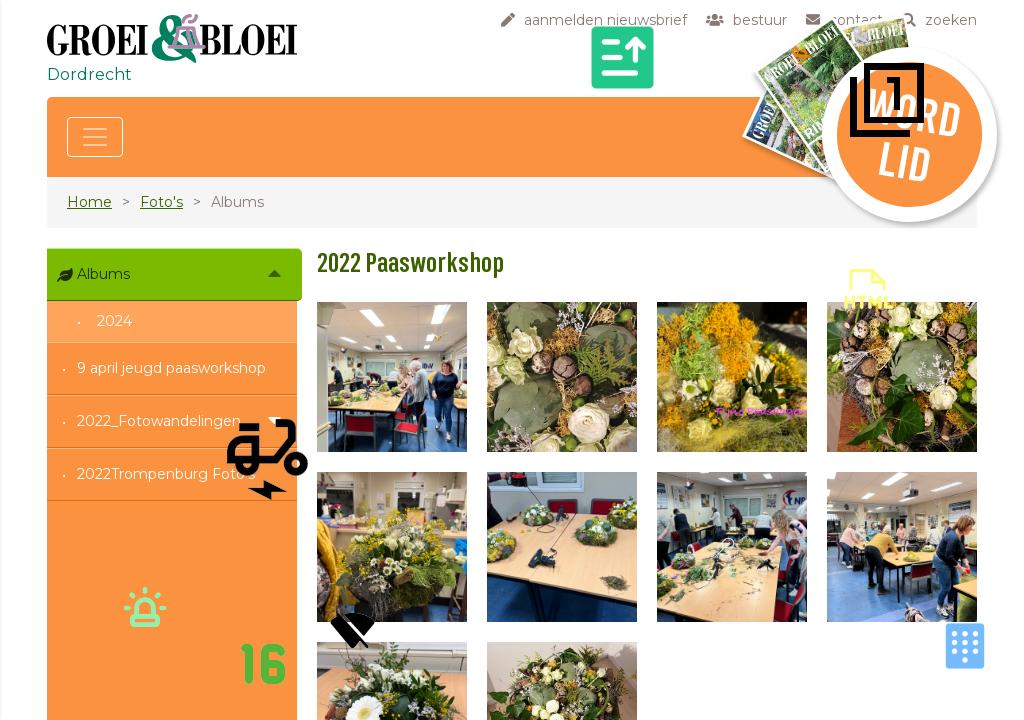 The width and height of the screenshot is (1024, 720). I want to click on indicates first item in a numbered sequence or filter, so click(887, 100).